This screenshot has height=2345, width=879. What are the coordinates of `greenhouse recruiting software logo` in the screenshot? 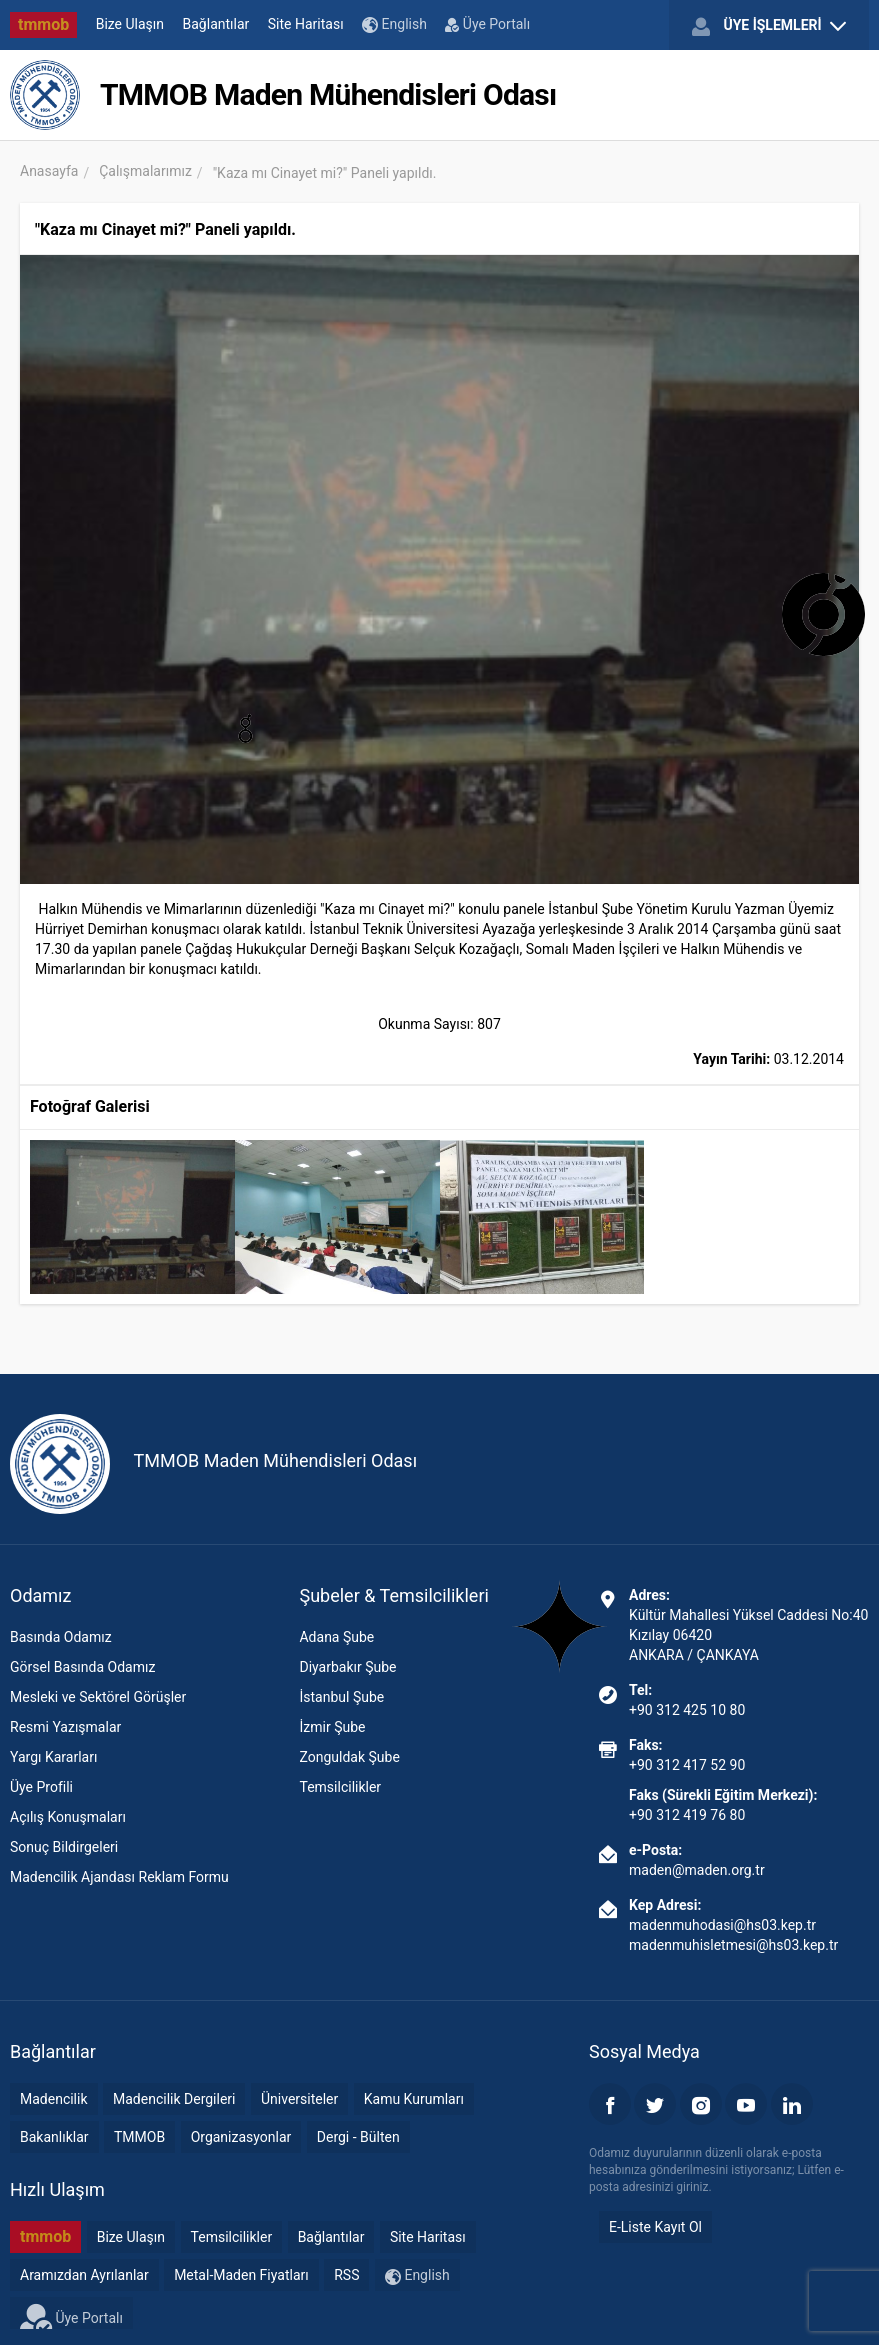 It's located at (245, 728).